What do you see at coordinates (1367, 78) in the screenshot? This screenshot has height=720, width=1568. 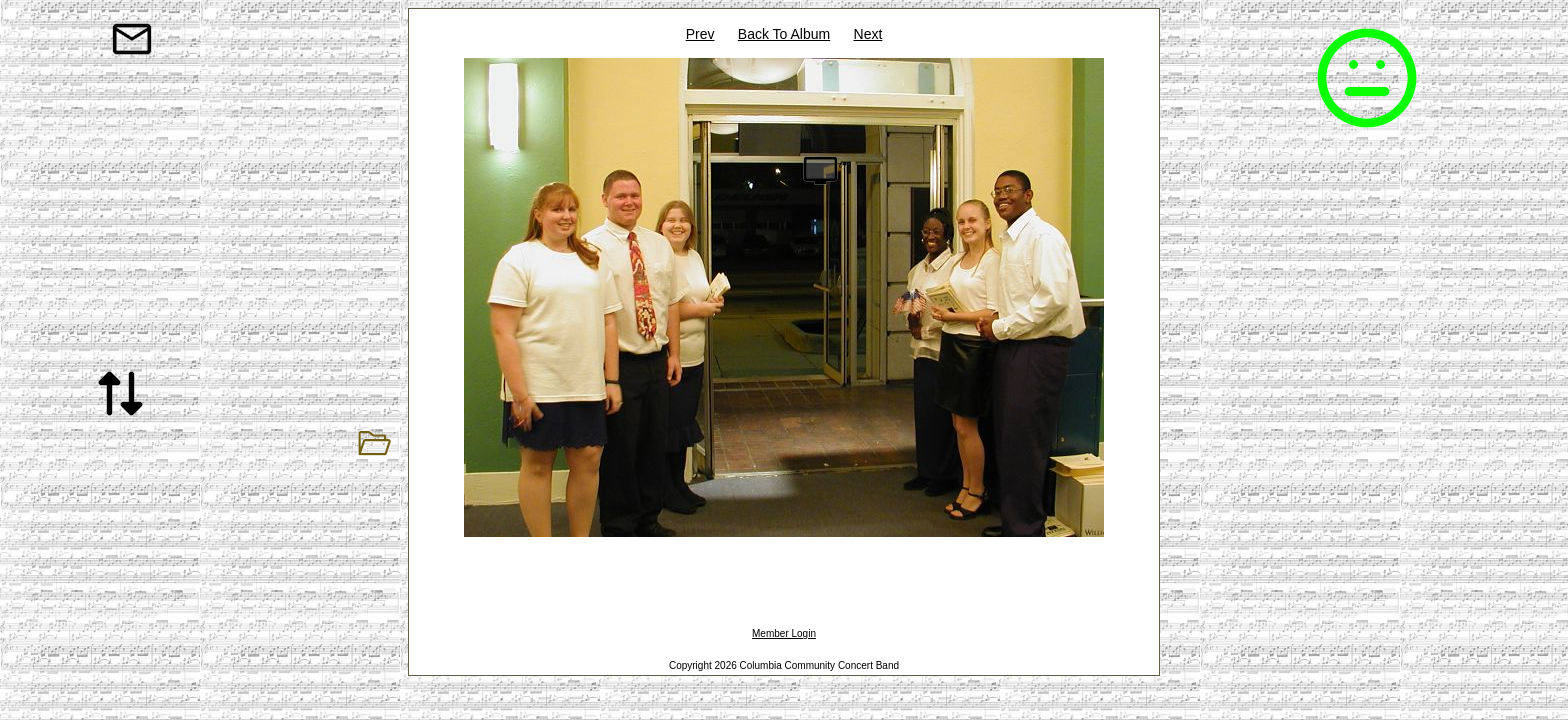 I see `rate your experience as neutral` at bounding box center [1367, 78].